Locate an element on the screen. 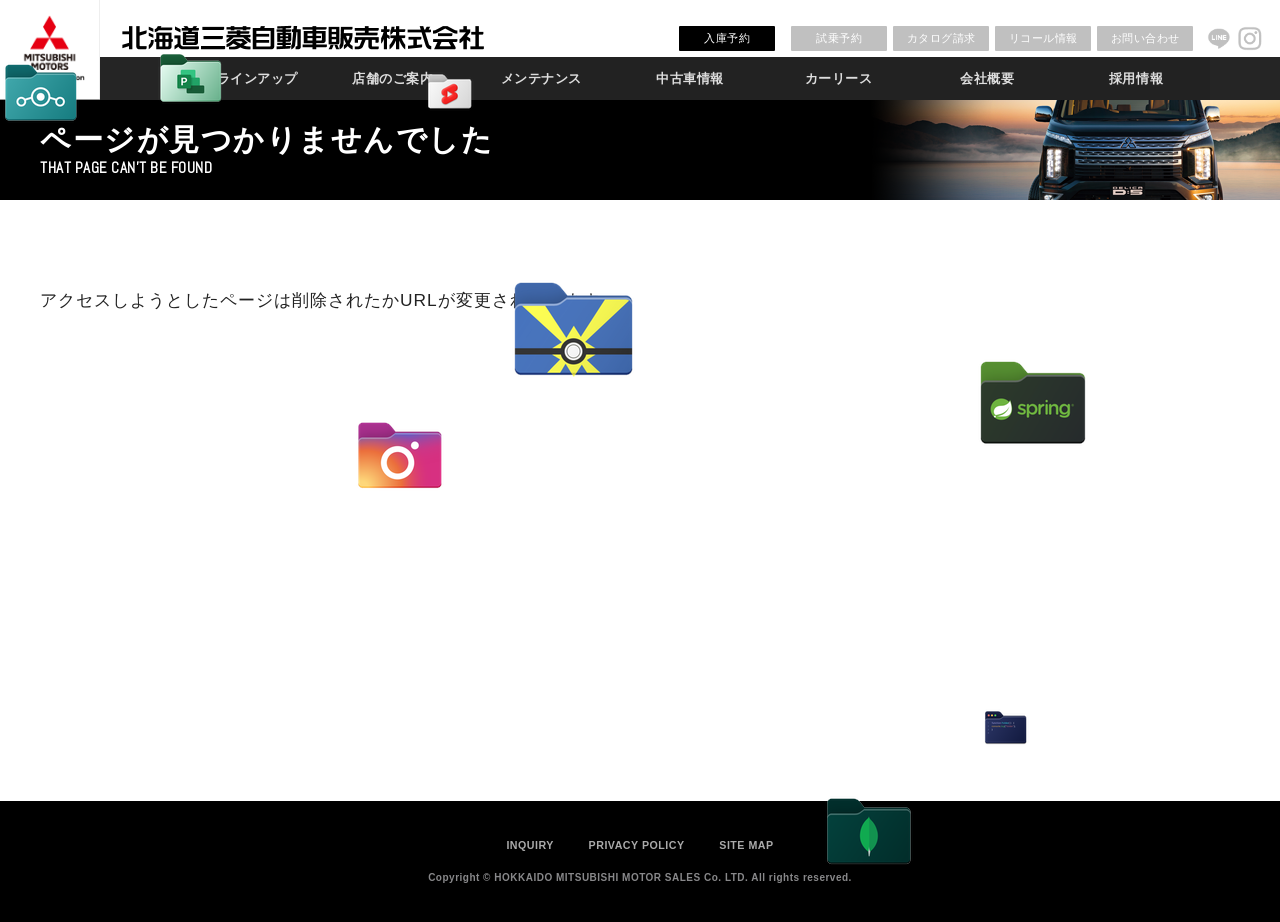 This screenshot has width=1280, height=922. open folder containing YouTube Shorts videos is located at coordinates (449, 92).